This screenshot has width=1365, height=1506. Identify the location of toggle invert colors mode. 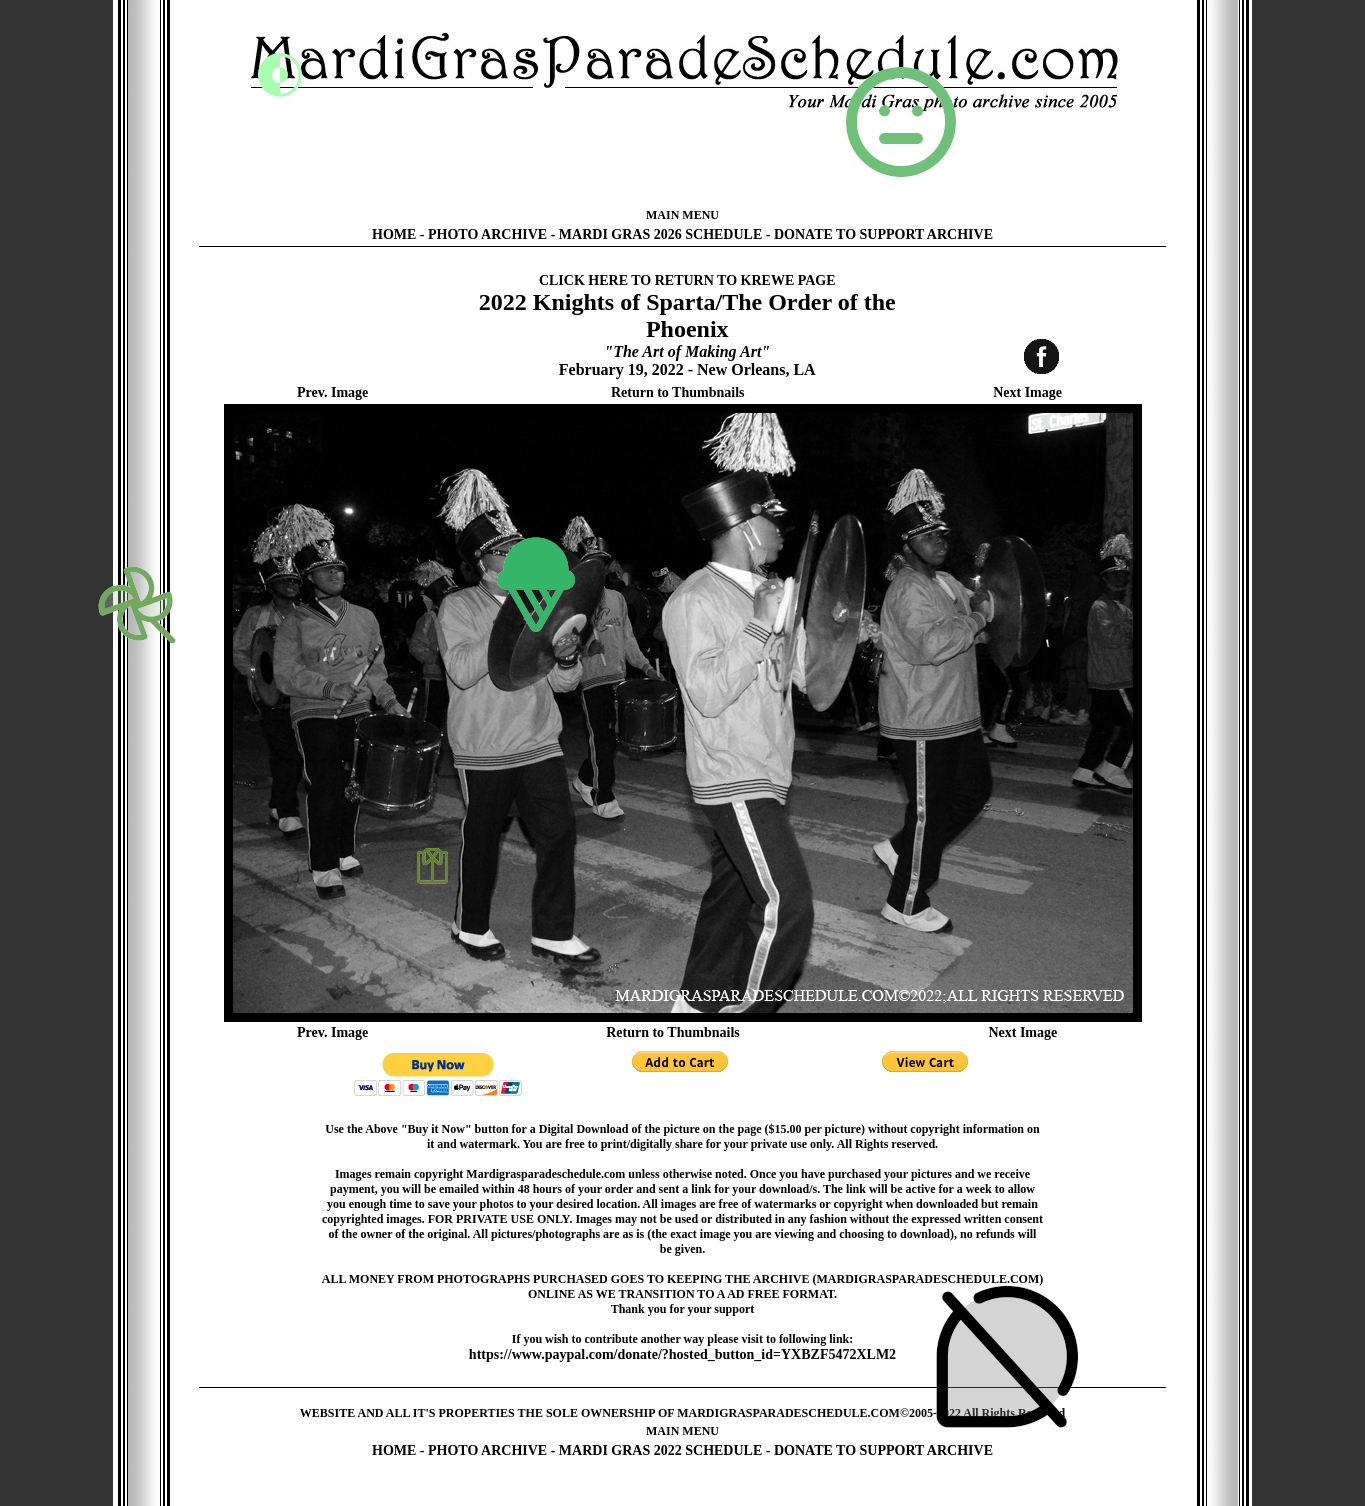
(280, 75).